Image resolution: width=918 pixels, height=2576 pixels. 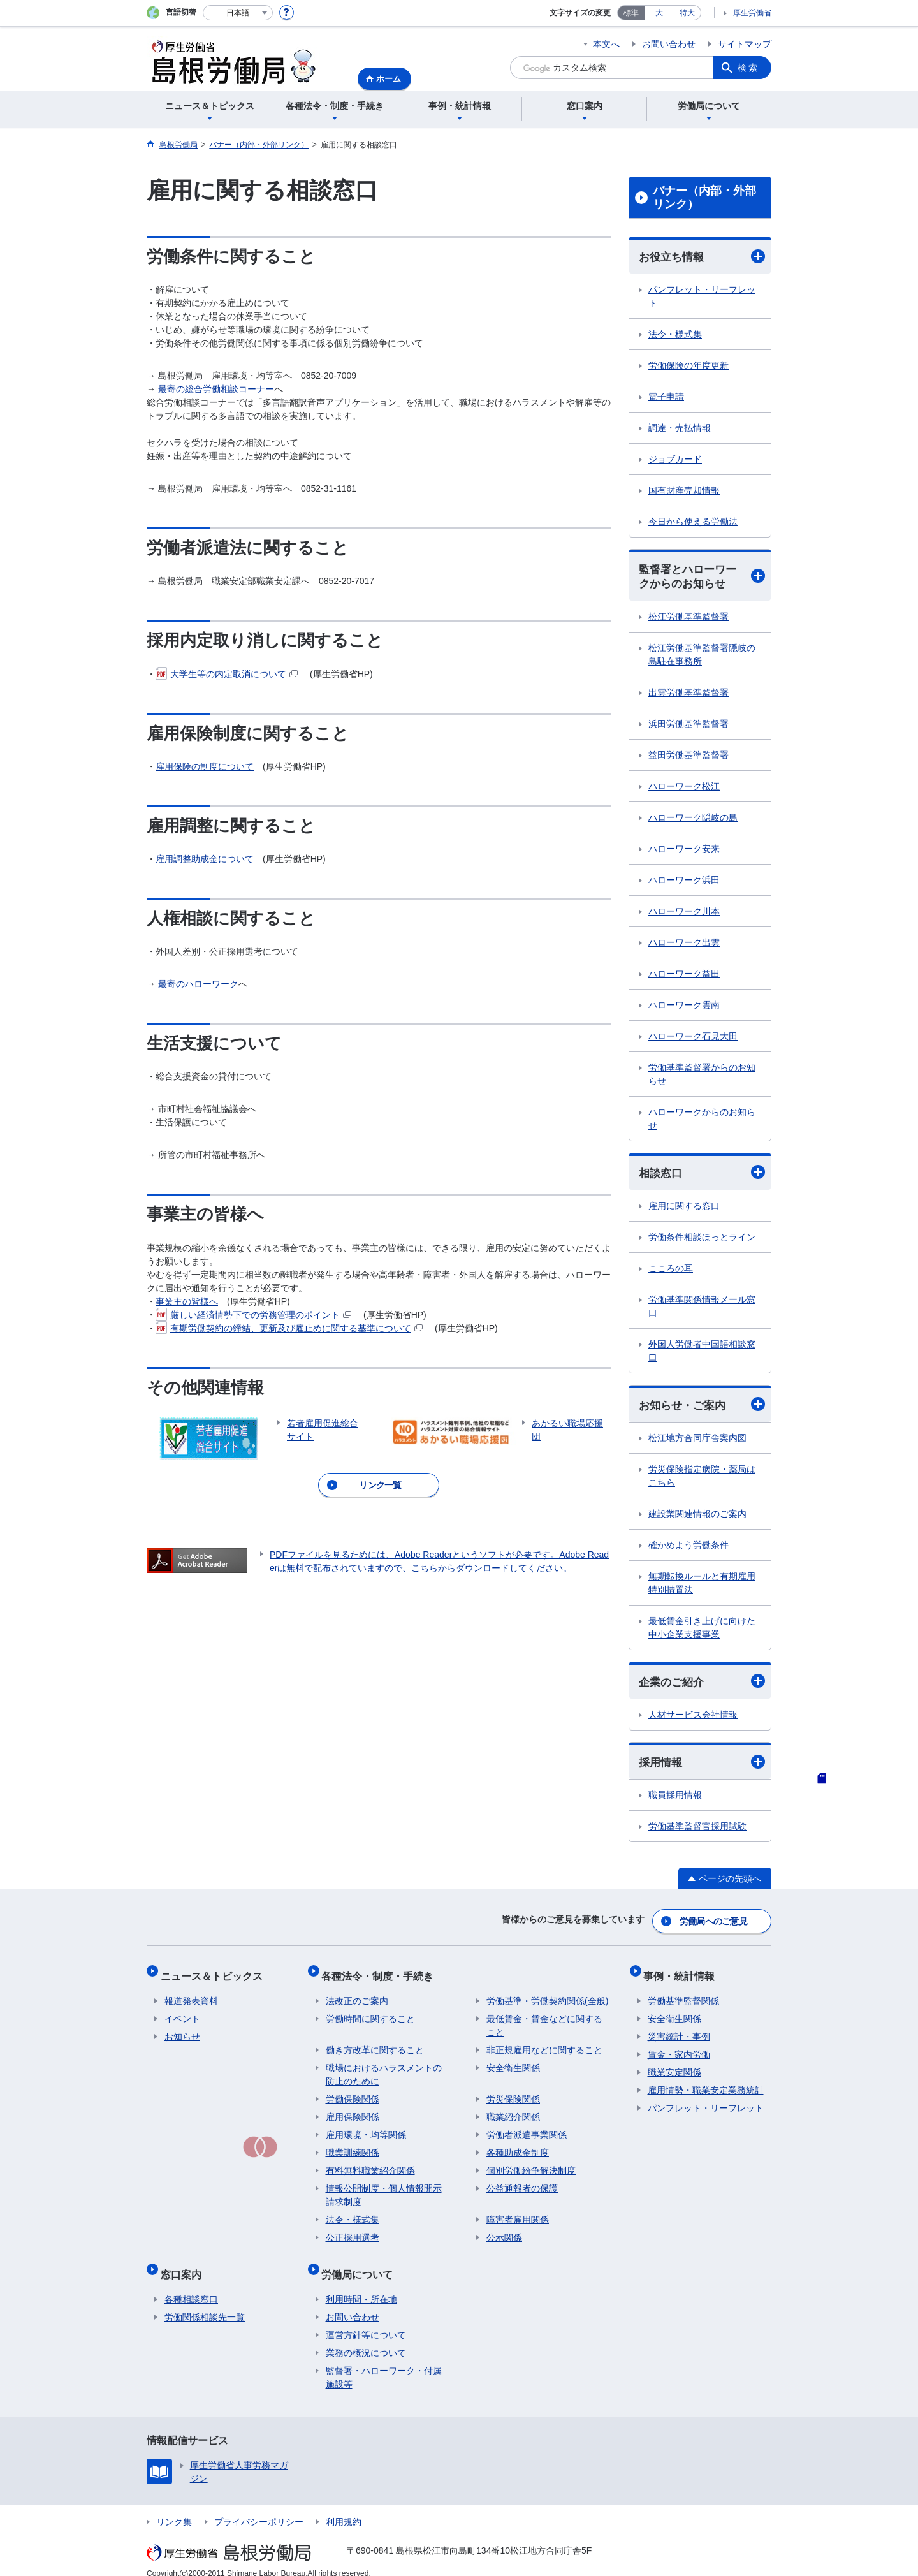 What do you see at coordinates (822, 1778) in the screenshot?
I see `access external storage` at bounding box center [822, 1778].